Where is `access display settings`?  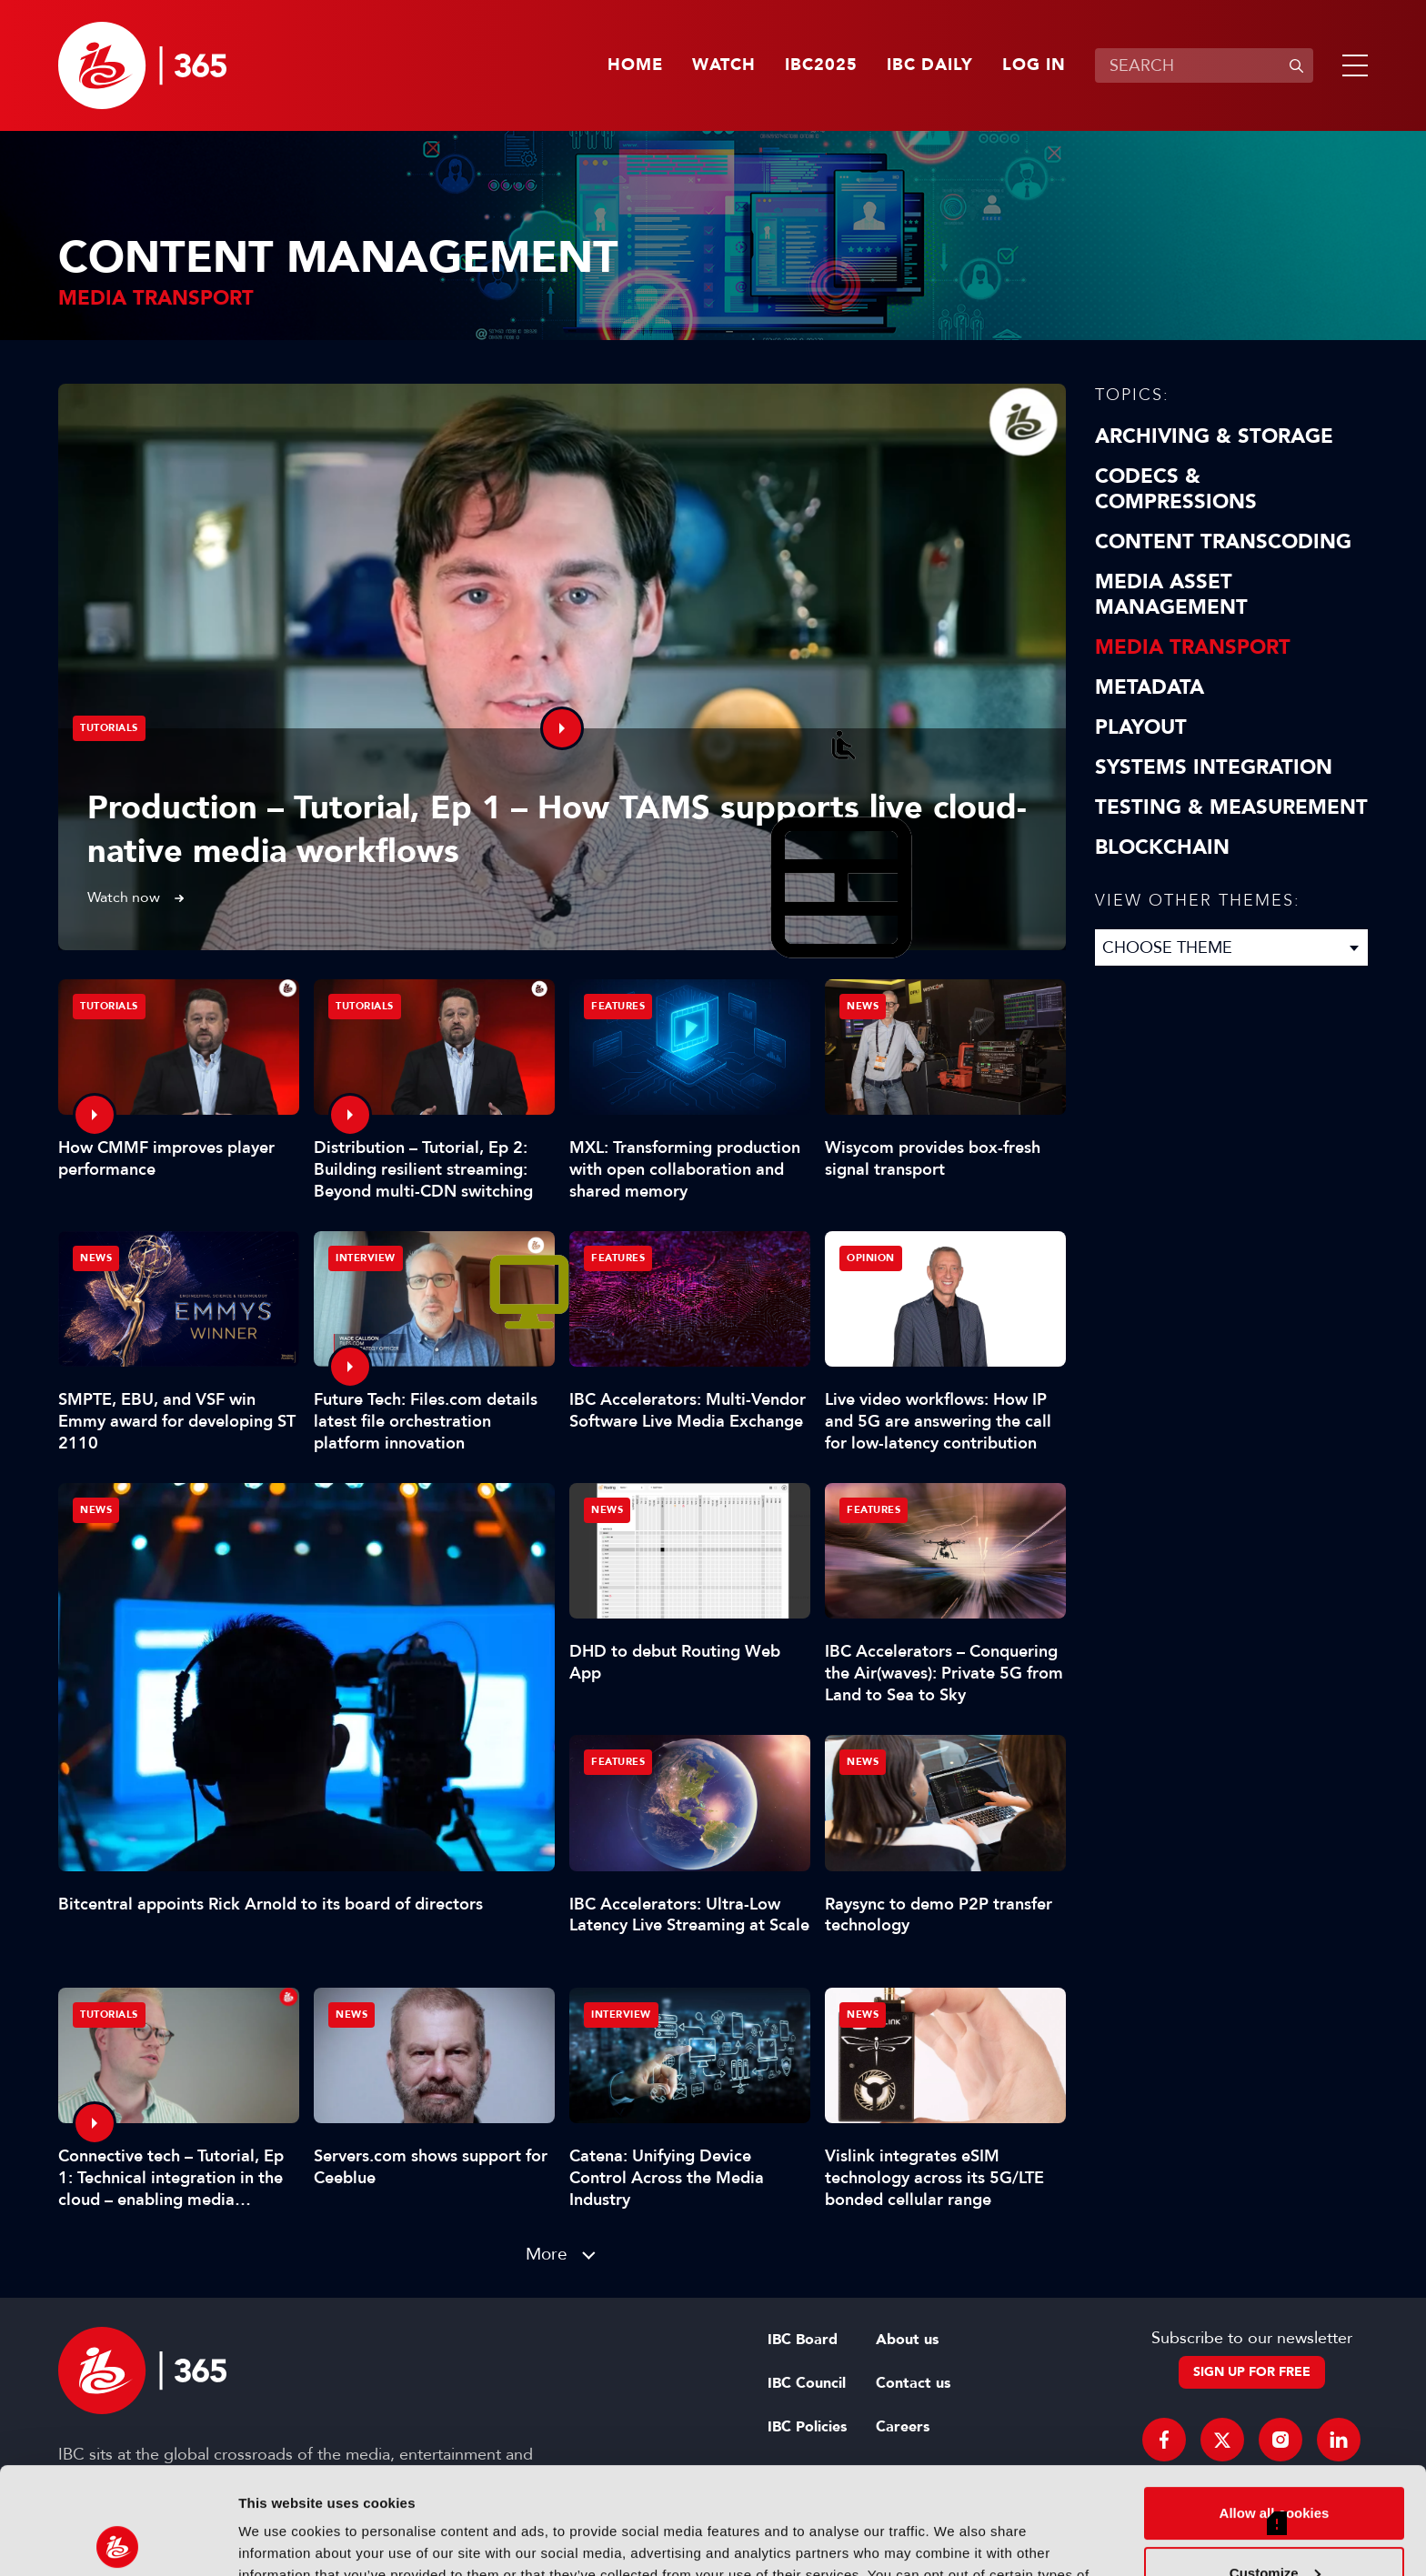 access display settings is located at coordinates (529, 1289).